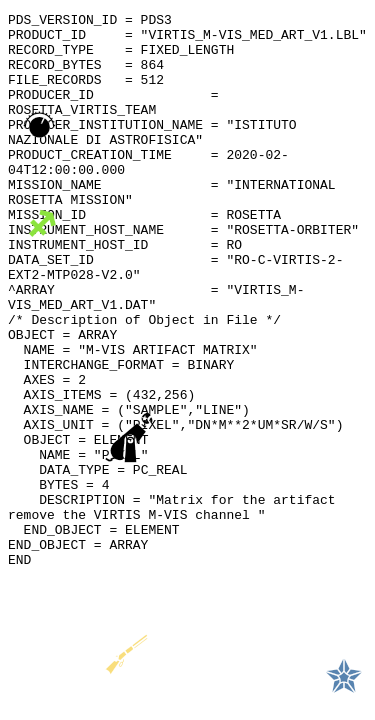  What do you see at coordinates (126, 654) in the screenshot?
I see `select rifle weapon in game inventory` at bounding box center [126, 654].